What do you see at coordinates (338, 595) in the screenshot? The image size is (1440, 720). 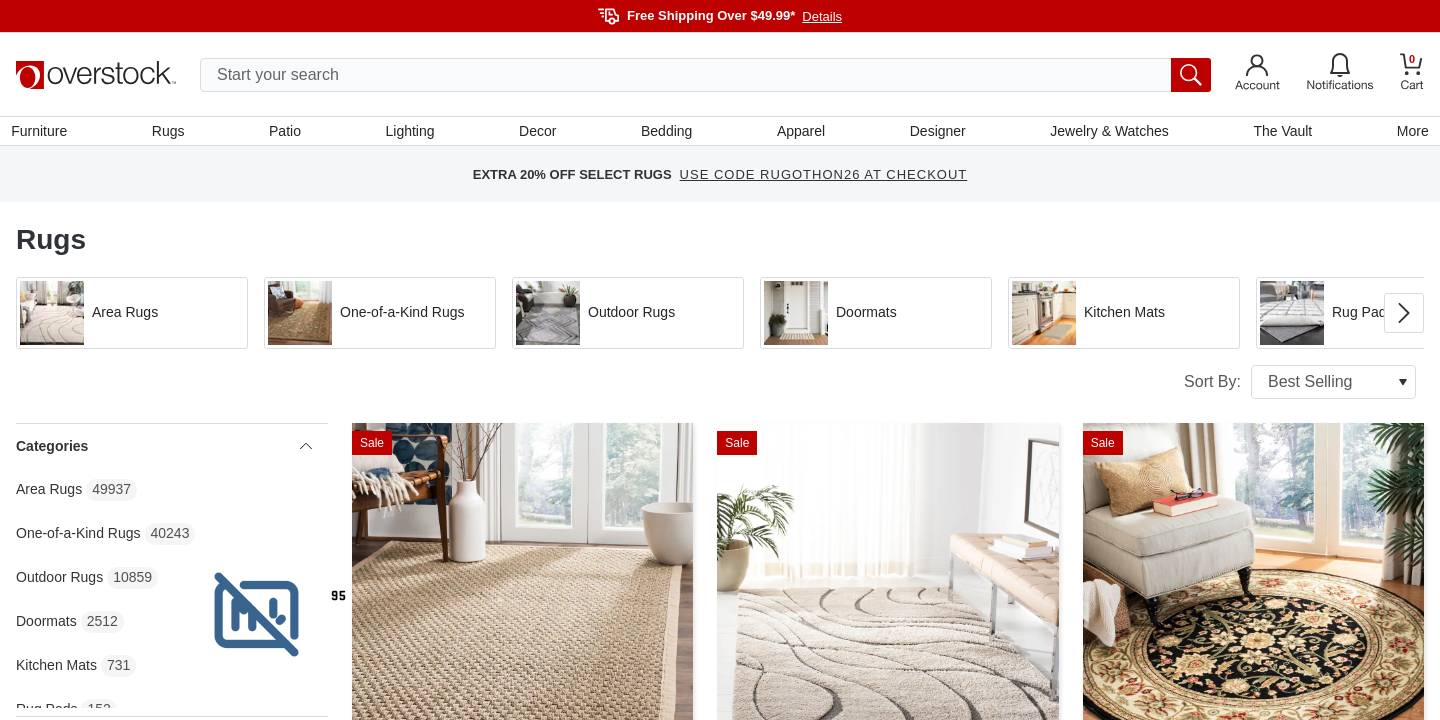 I see `indicates item number 95 in a list or sequence` at bounding box center [338, 595].